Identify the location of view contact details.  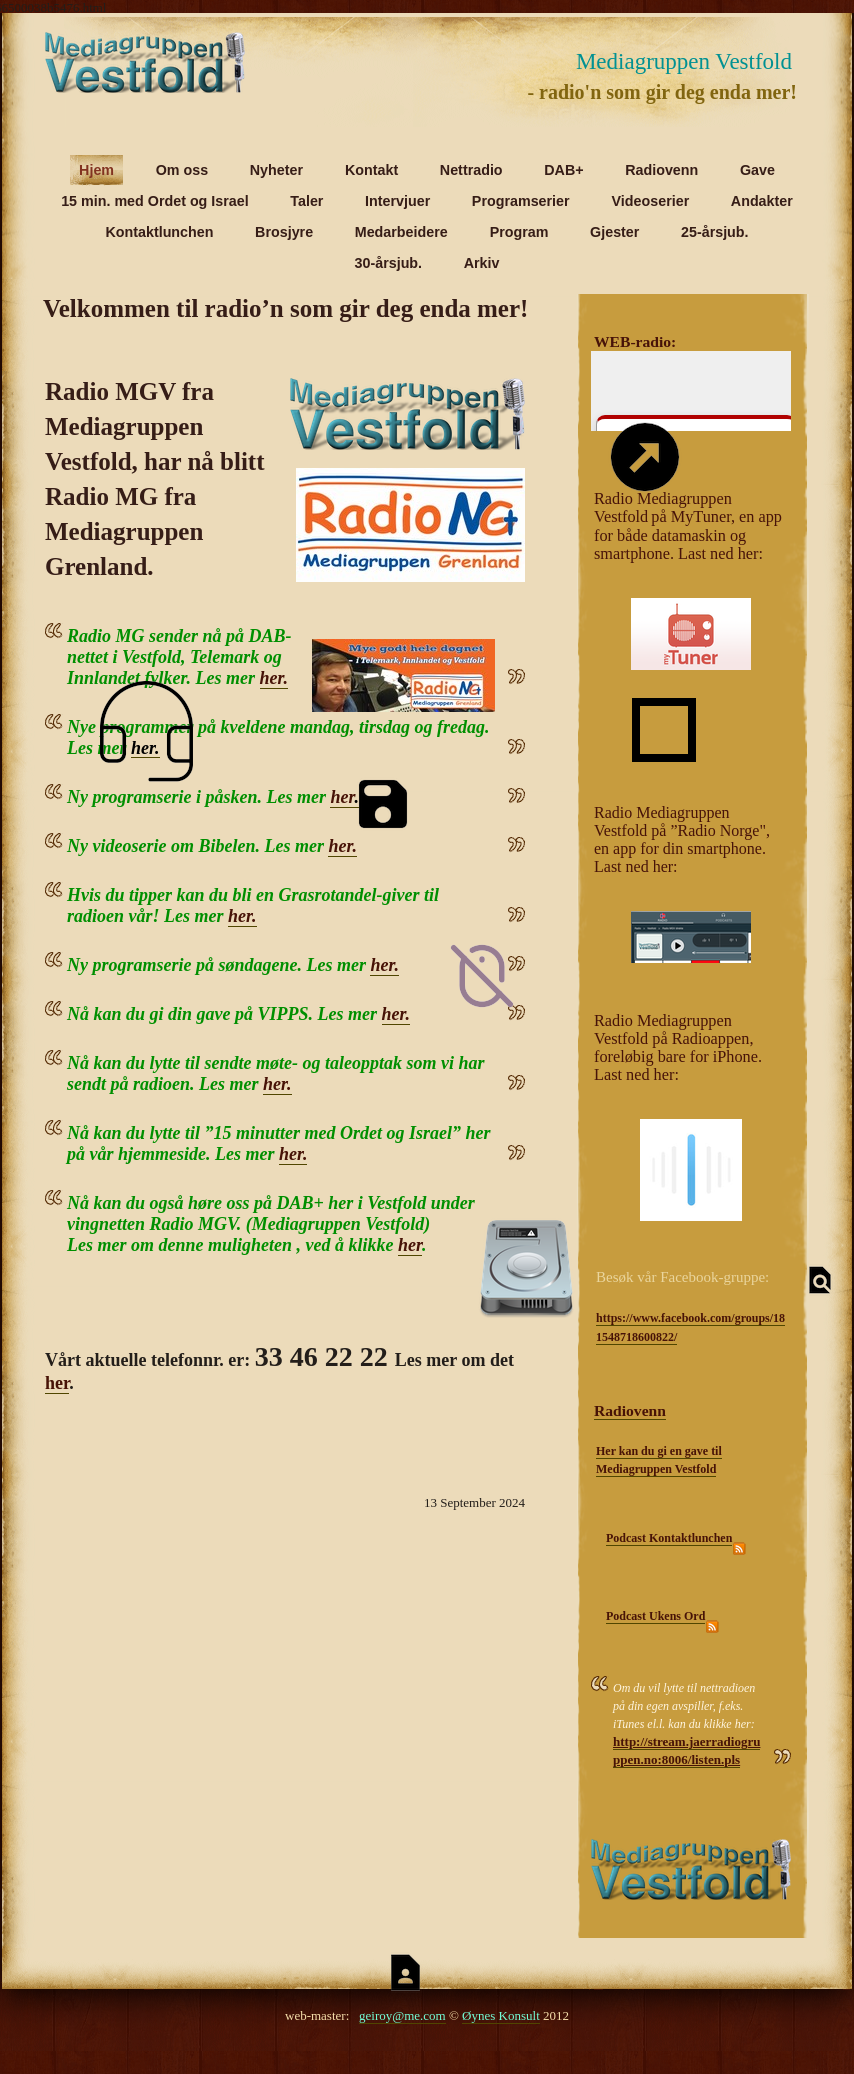
(405, 1972).